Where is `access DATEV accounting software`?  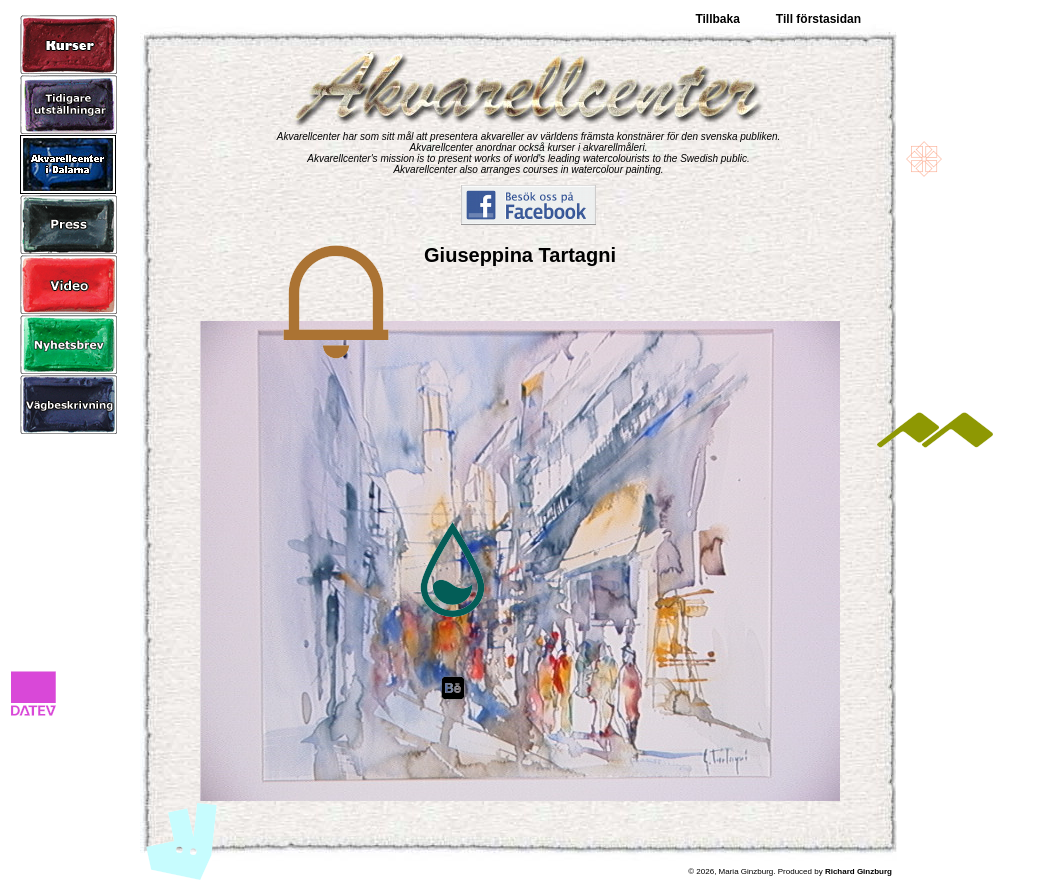 access DATEV accounting software is located at coordinates (33, 693).